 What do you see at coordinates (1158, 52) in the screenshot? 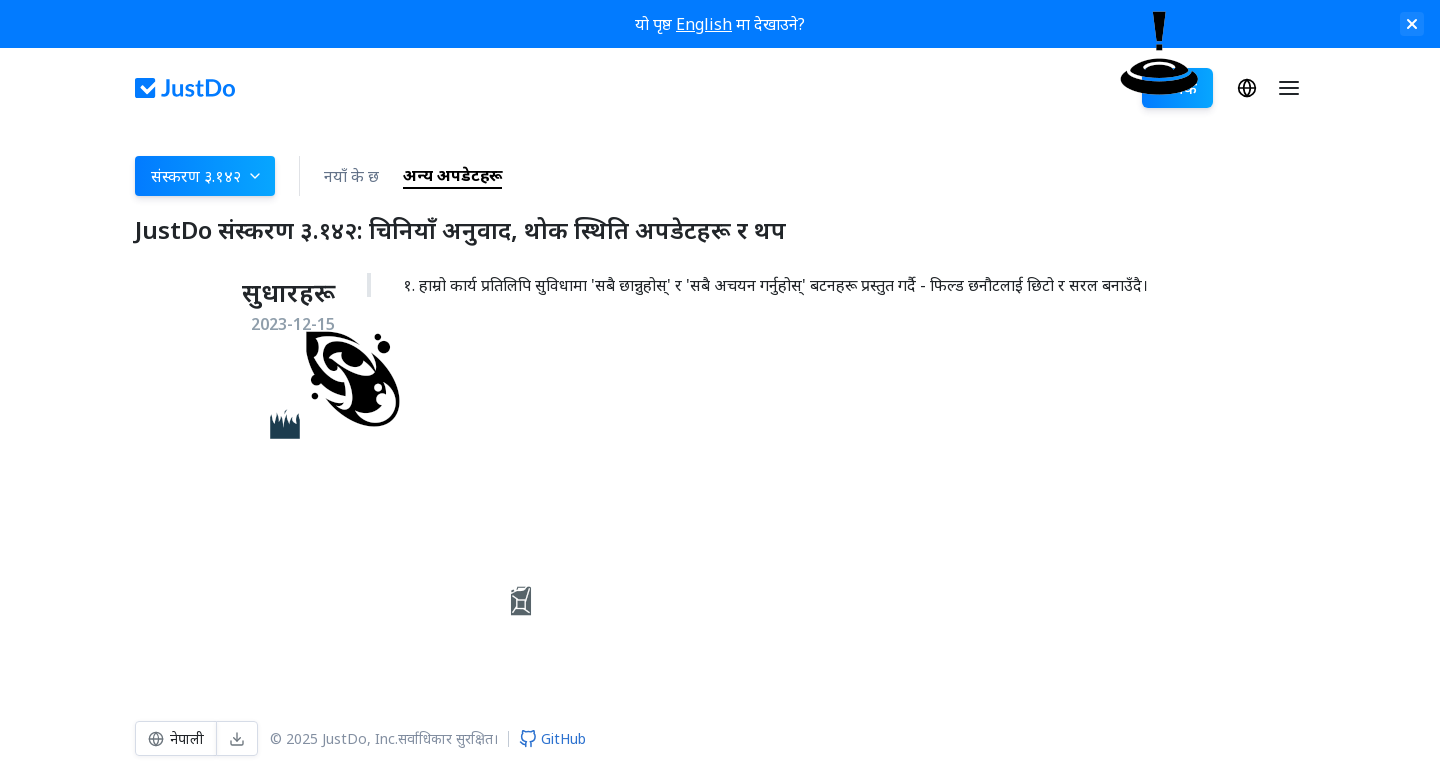
I see `indicates a hazard or dangerous area in gameplay` at bounding box center [1158, 52].